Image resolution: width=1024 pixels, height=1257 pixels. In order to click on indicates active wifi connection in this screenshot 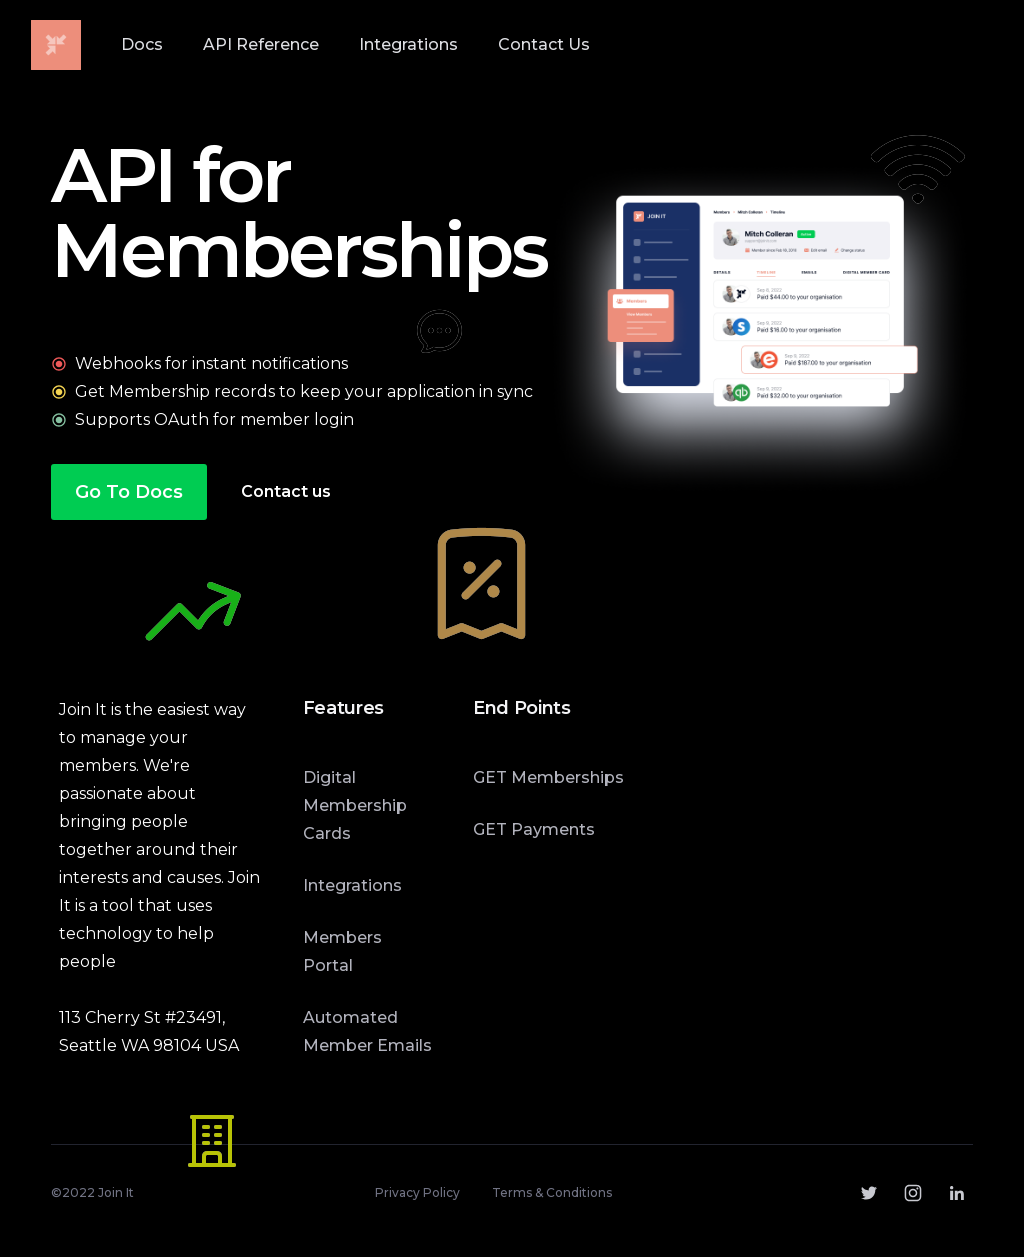, I will do `click(918, 171)`.